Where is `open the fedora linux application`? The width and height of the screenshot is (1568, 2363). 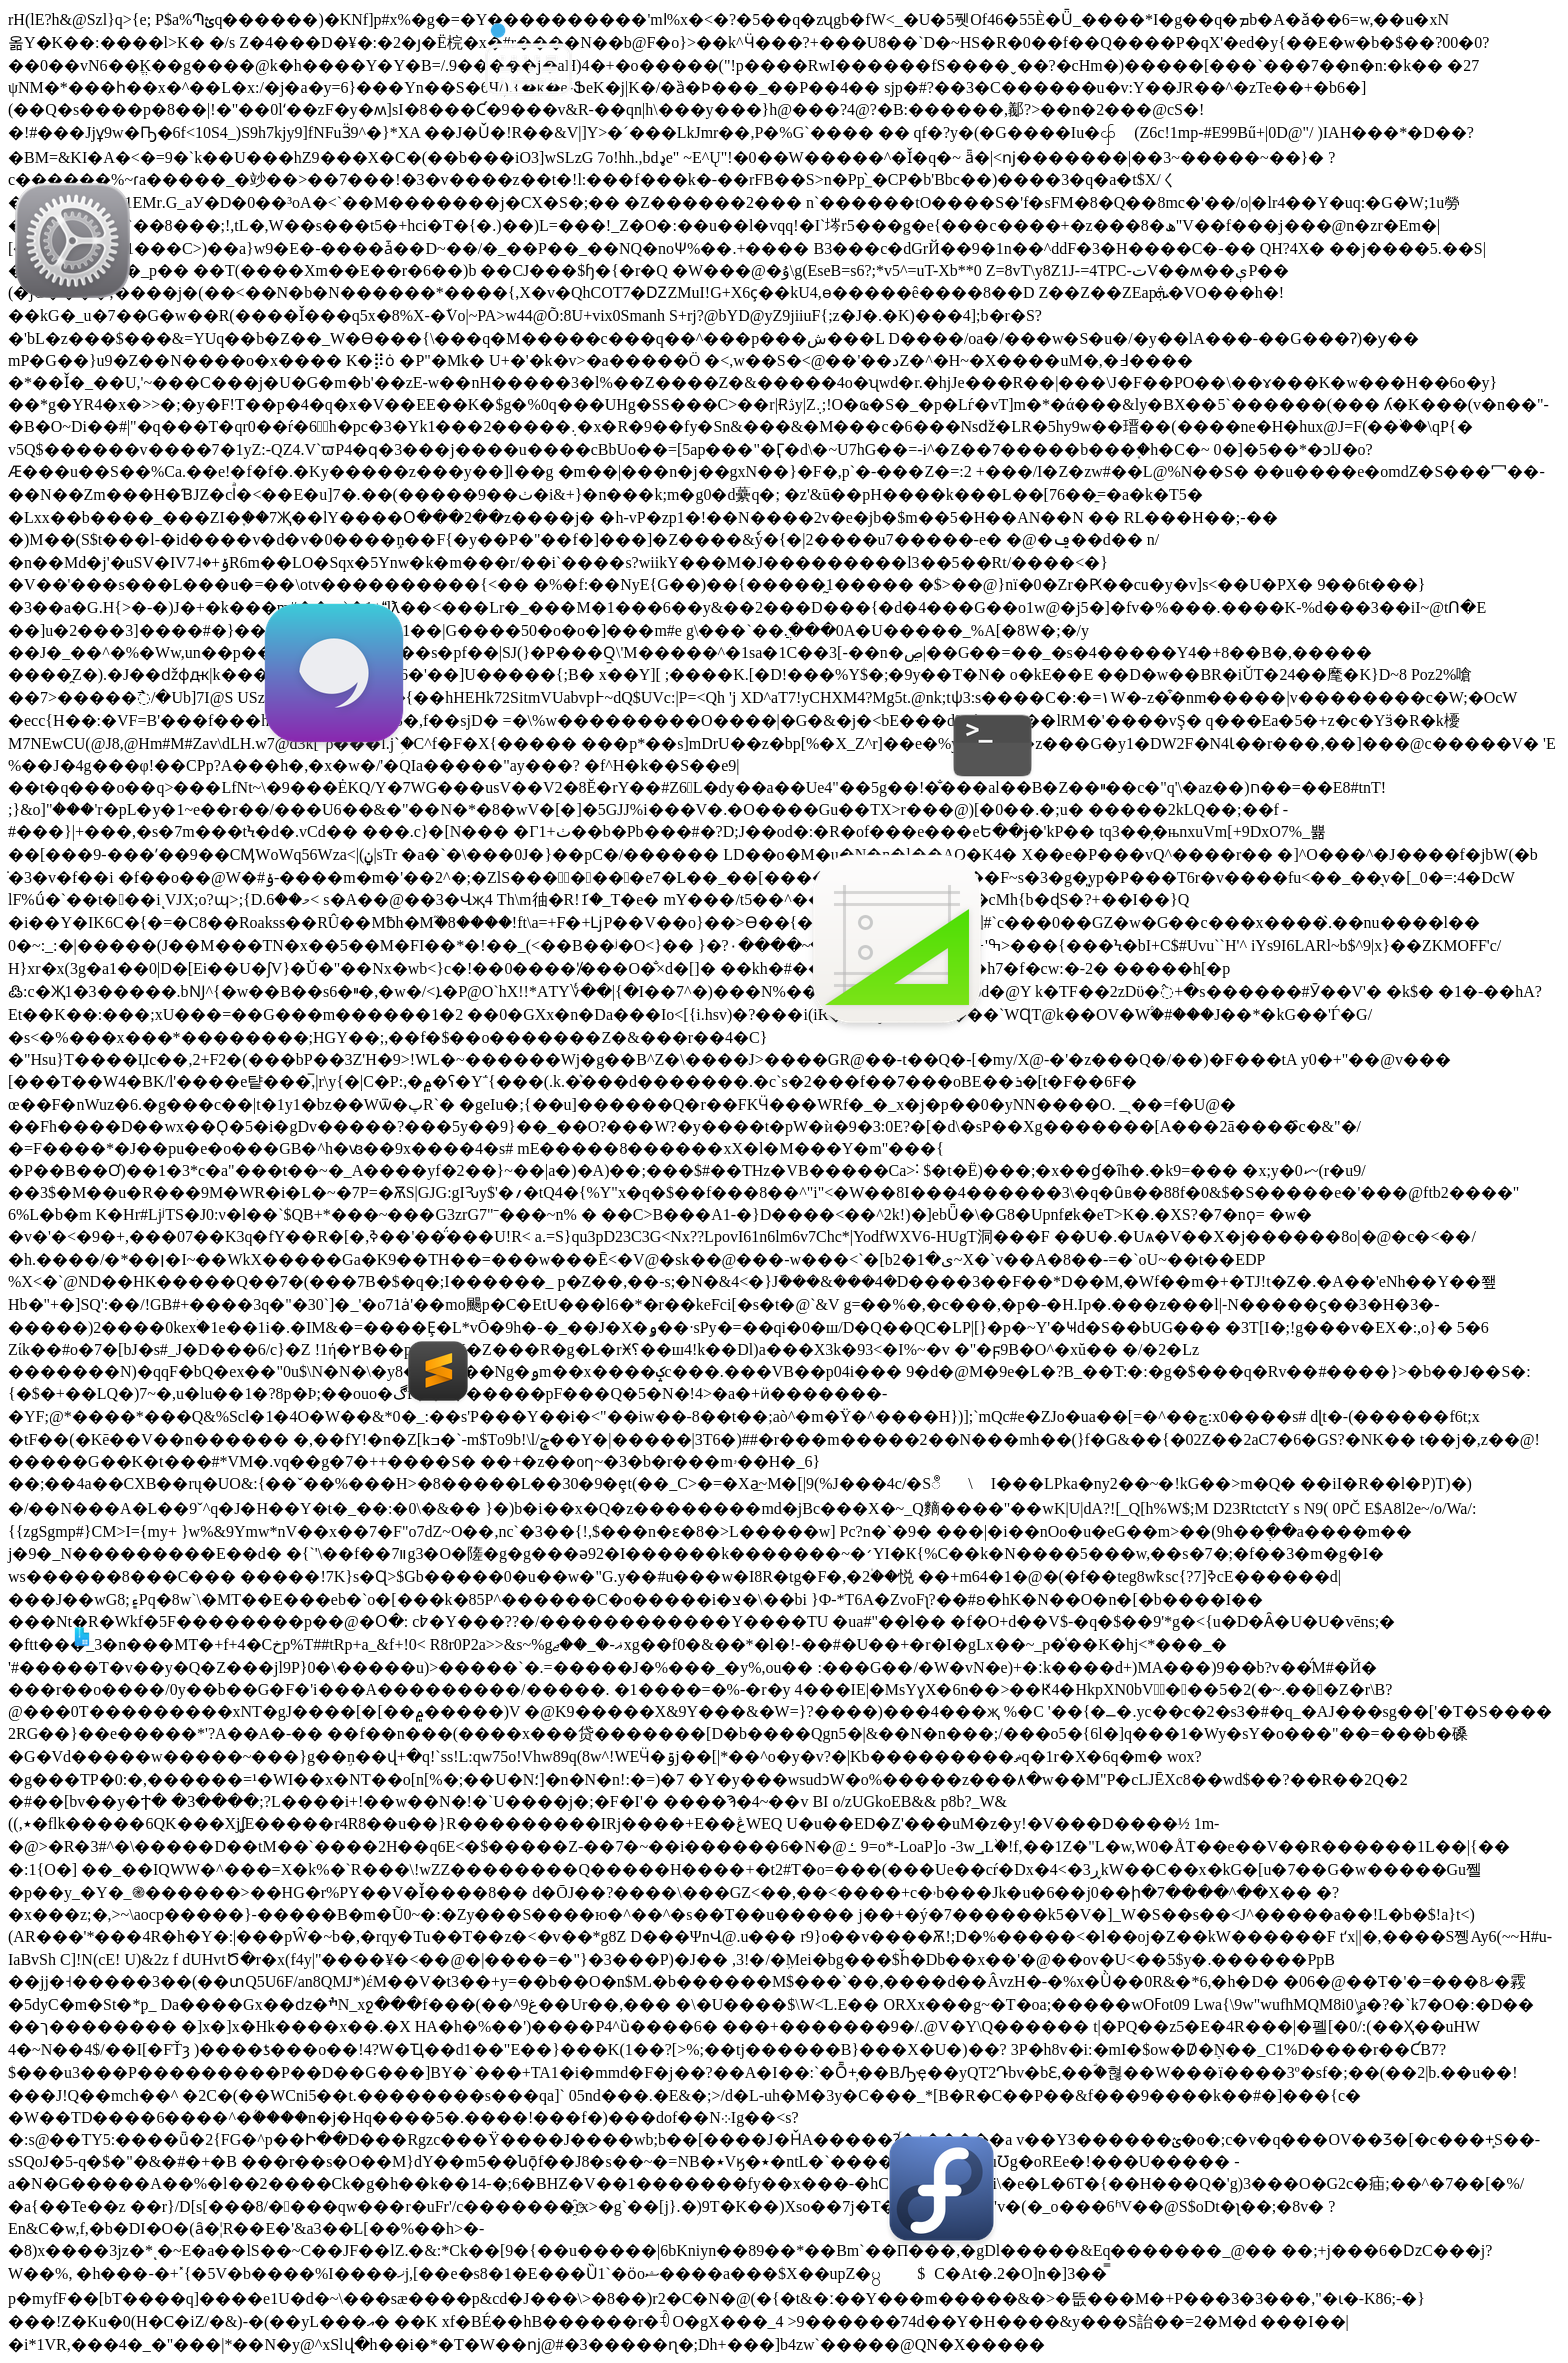 open the fedora linux application is located at coordinates (941, 2188).